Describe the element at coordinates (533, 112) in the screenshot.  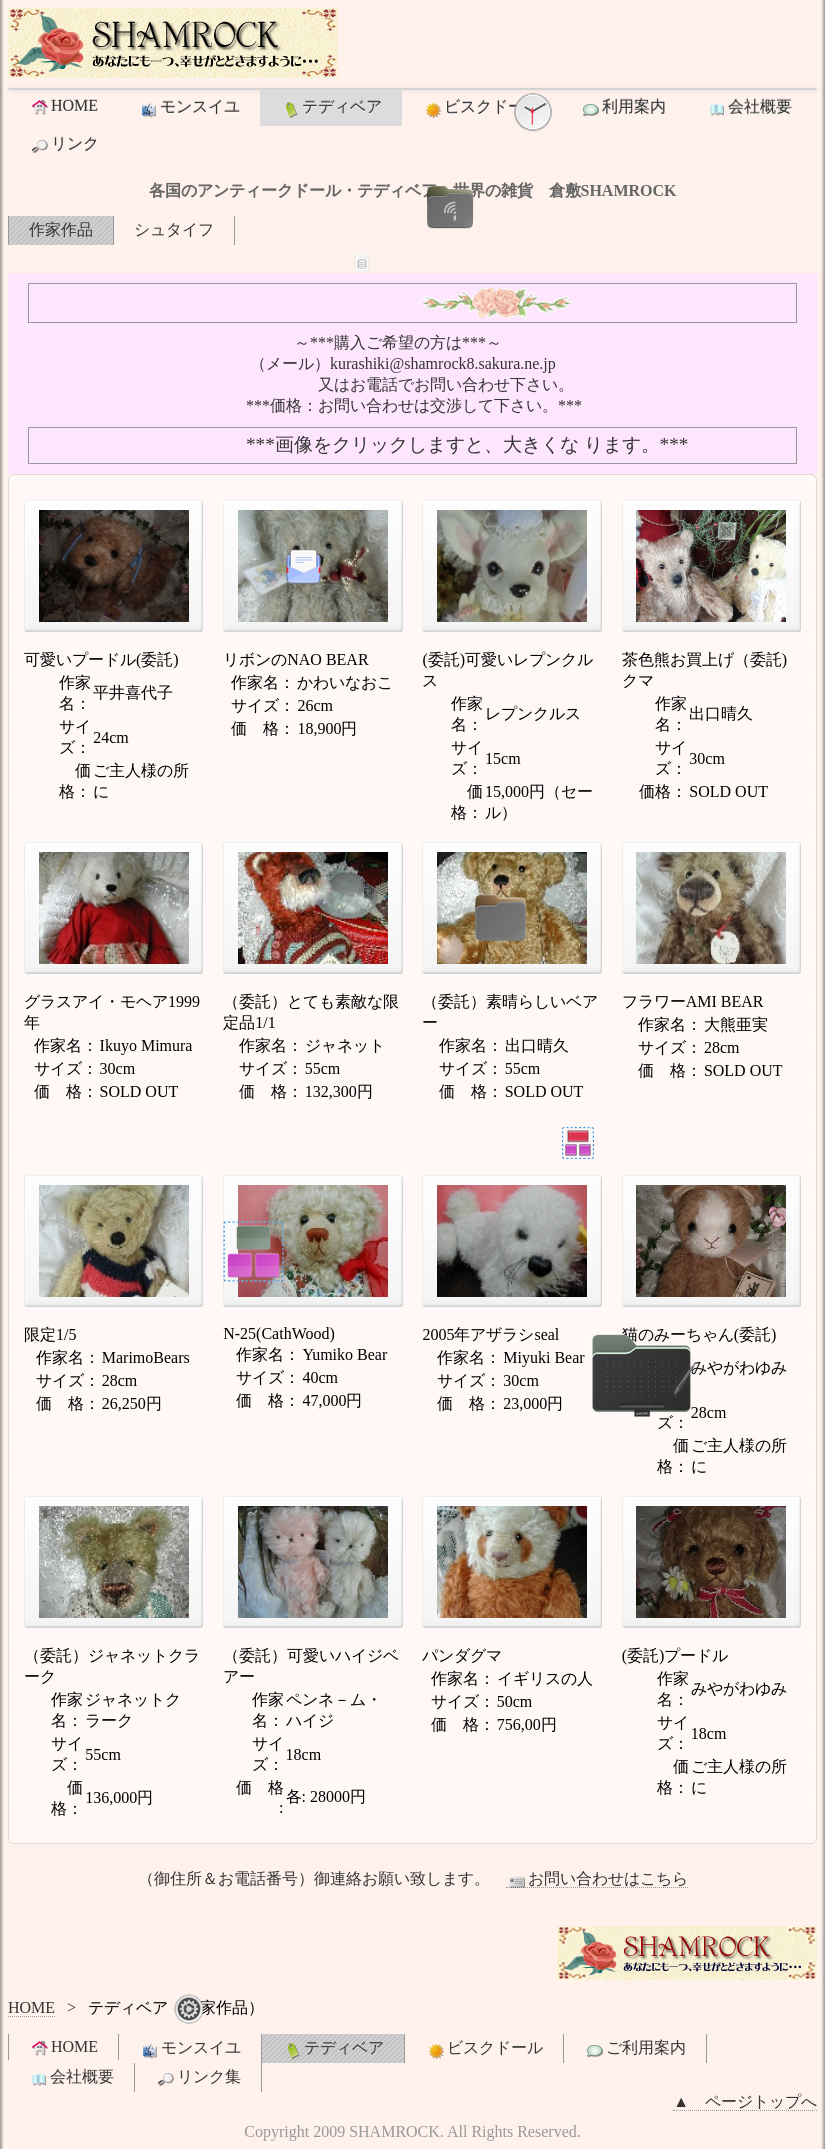
I see `open date and time settings` at that location.